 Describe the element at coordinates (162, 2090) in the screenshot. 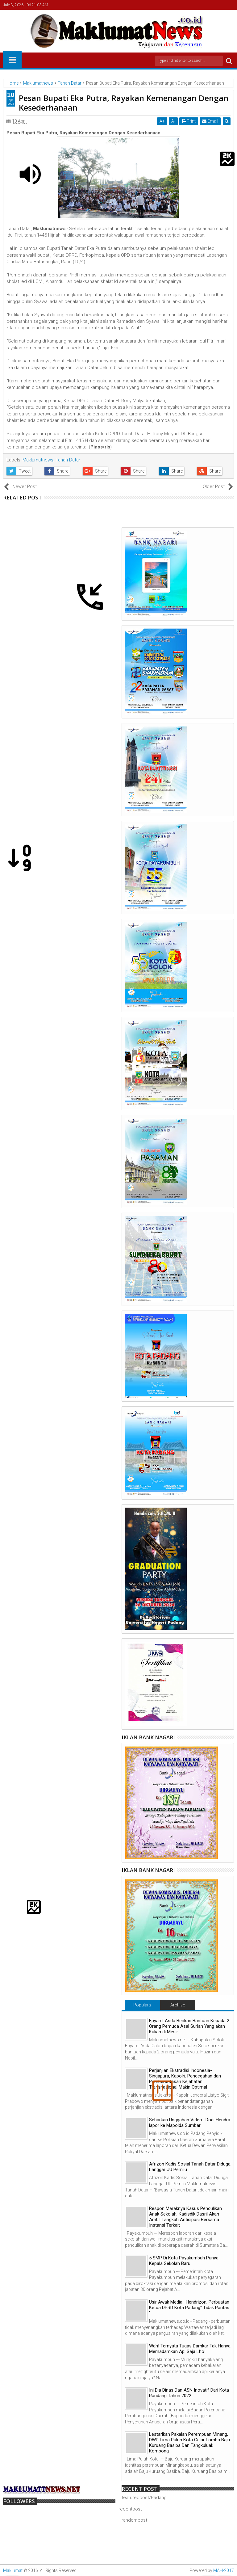

I see `open project board` at that location.